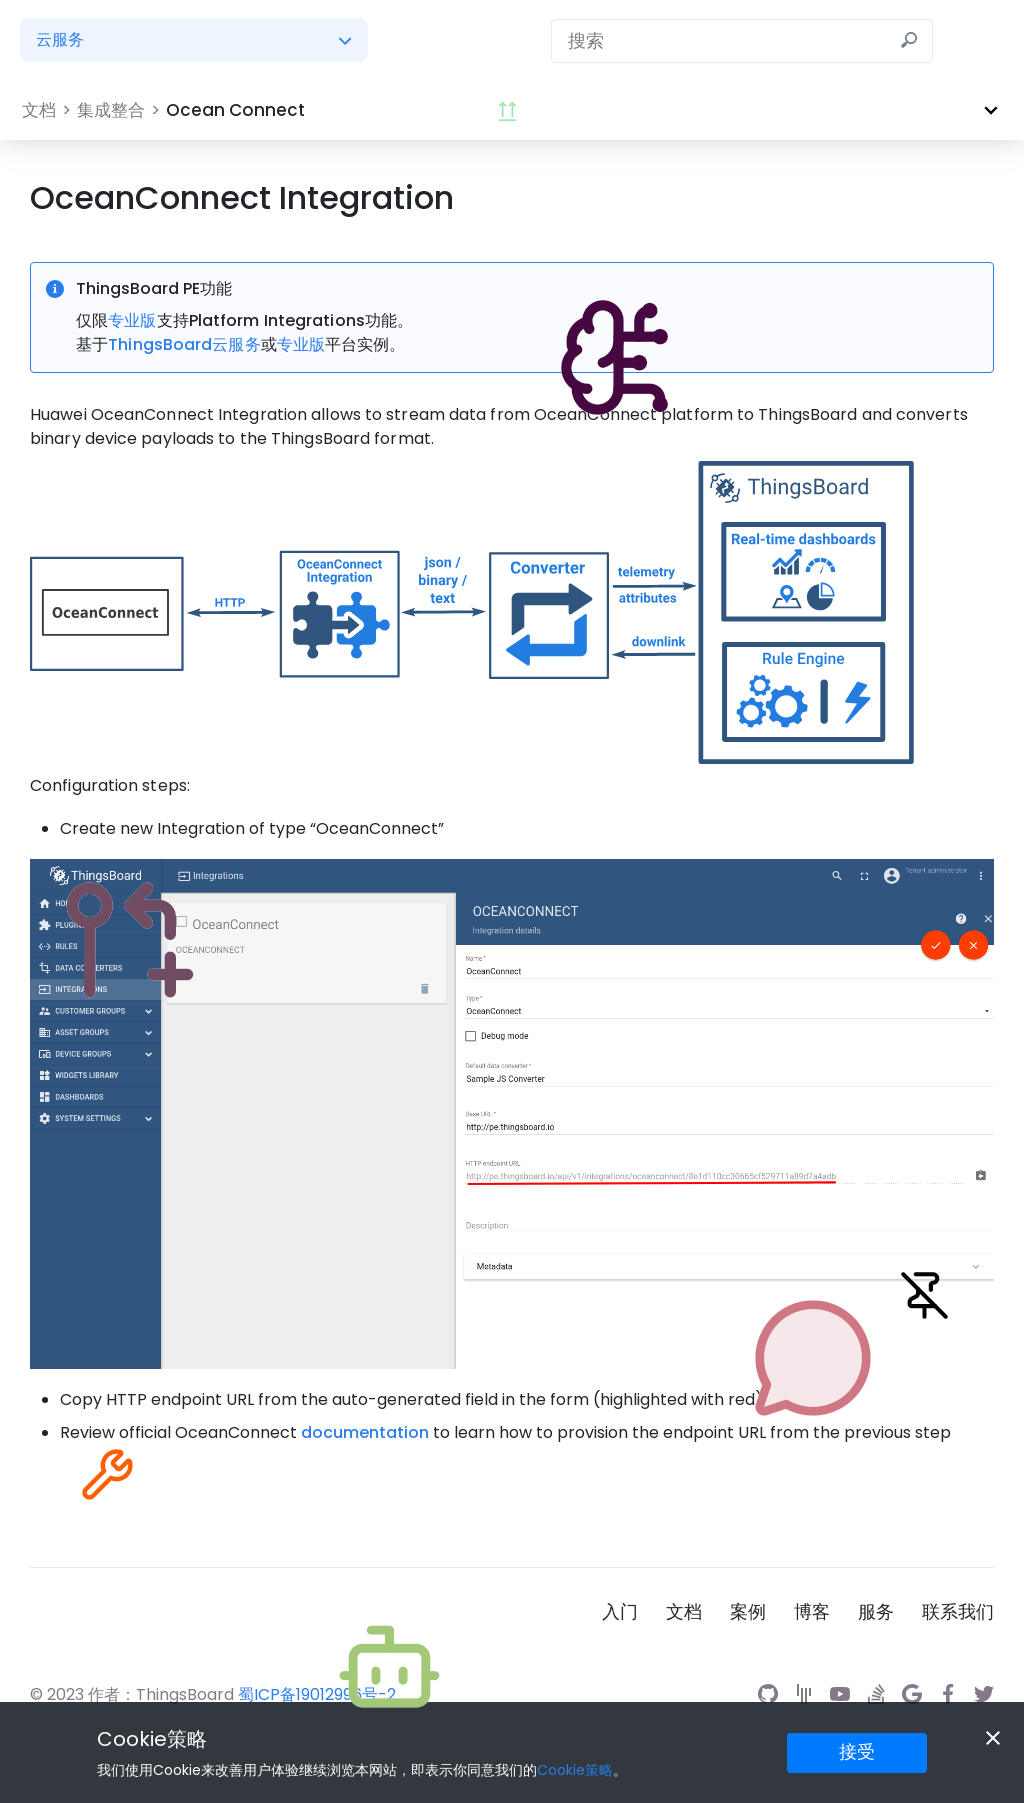  I want to click on access chatbot or AI assistant, so click(389, 1666).